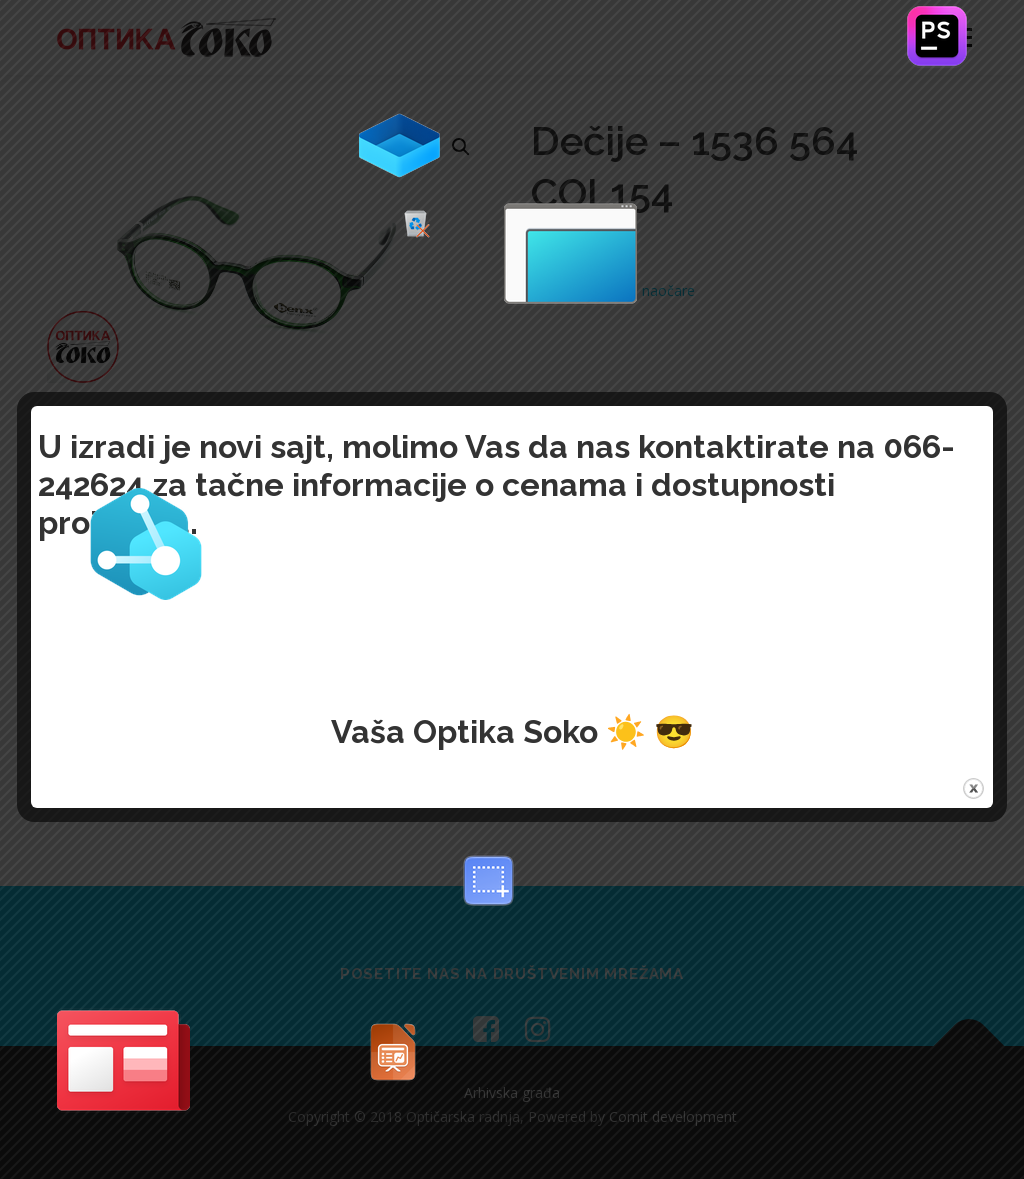 The image size is (1024, 1179). Describe the element at coordinates (123, 1060) in the screenshot. I see `open the news app` at that location.